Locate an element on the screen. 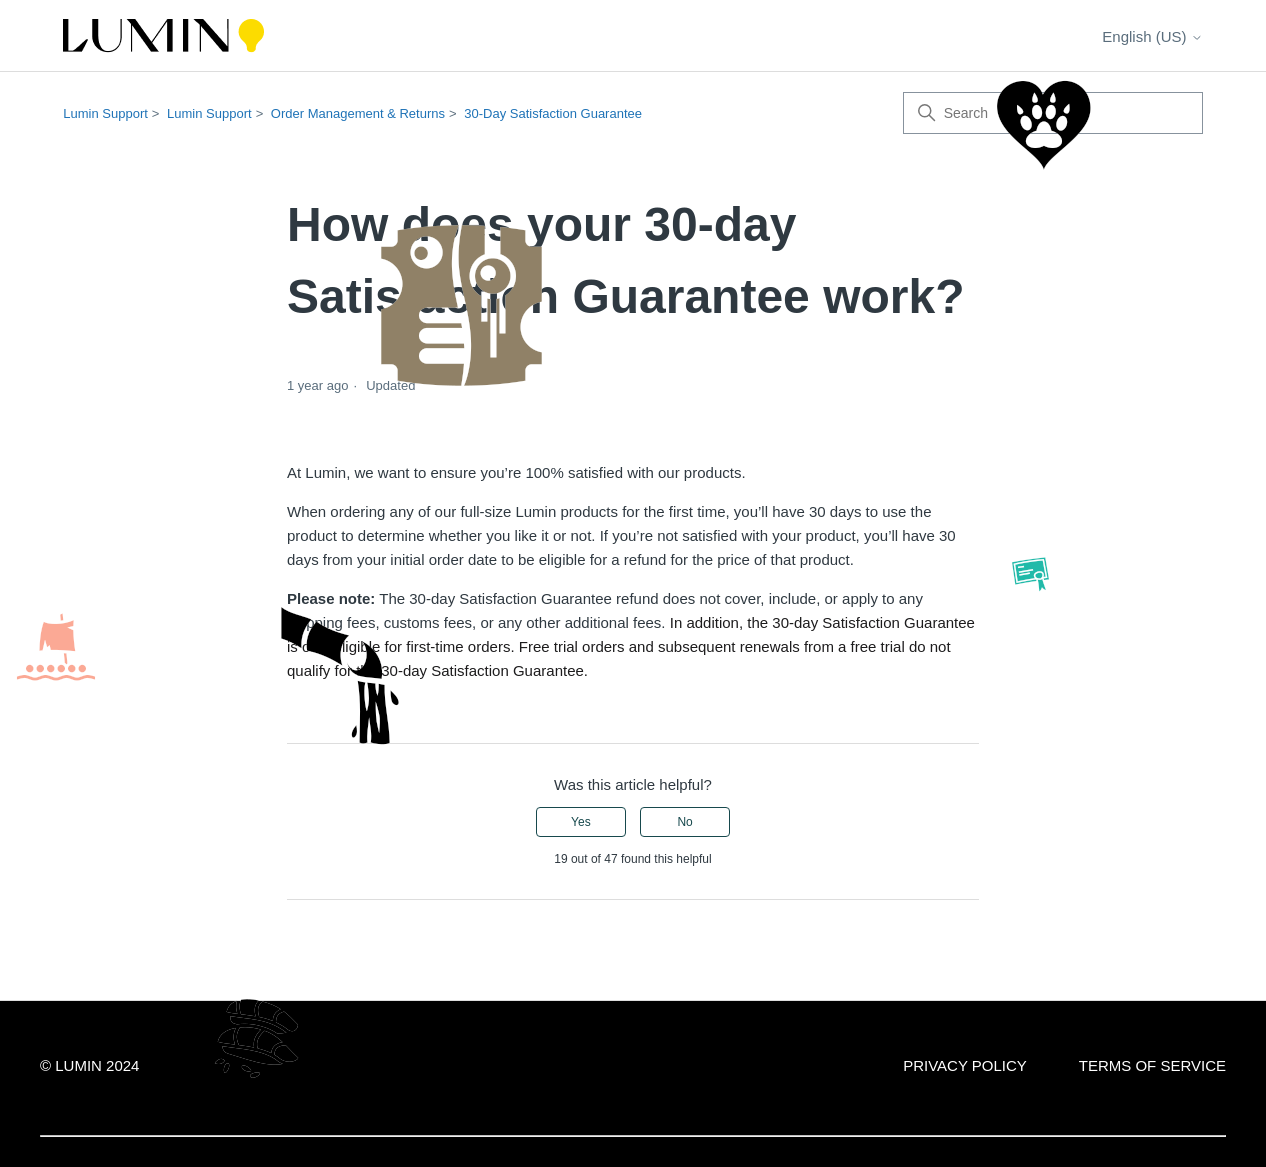  zen garden or relaxation feature is located at coordinates (351, 674).